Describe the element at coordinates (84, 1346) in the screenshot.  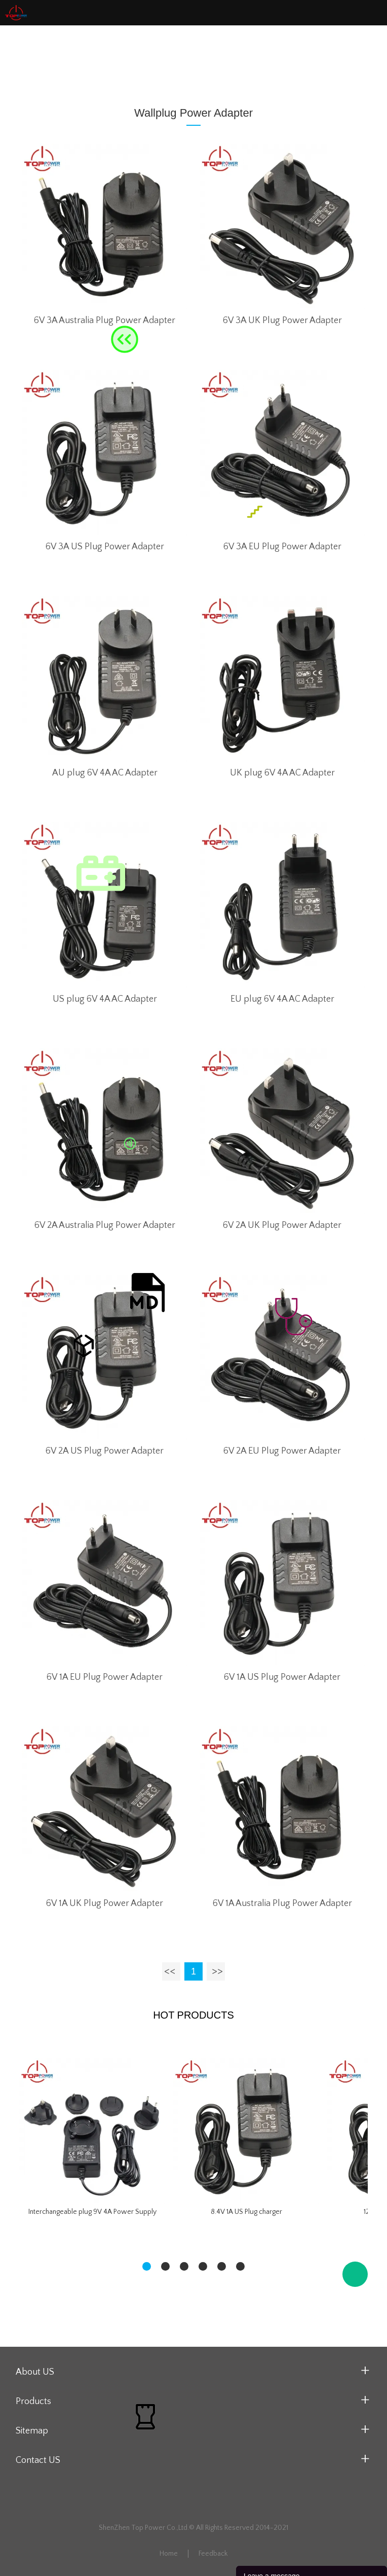
I see `unity game engine logo` at that location.